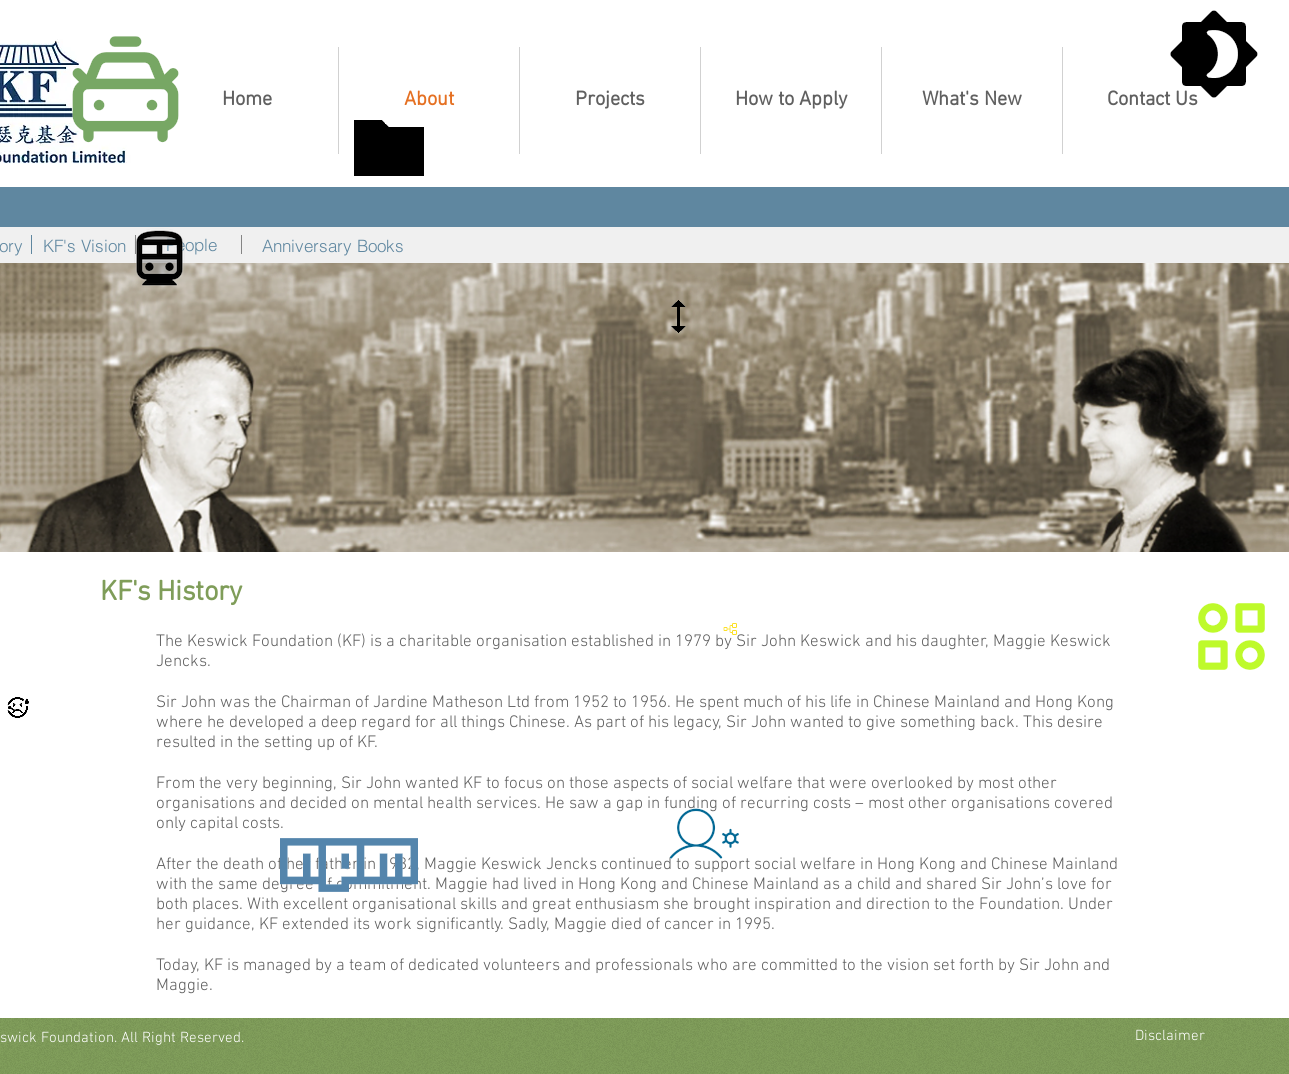  What do you see at coordinates (125, 94) in the screenshot?
I see `request a taxi or cab ride` at bounding box center [125, 94].